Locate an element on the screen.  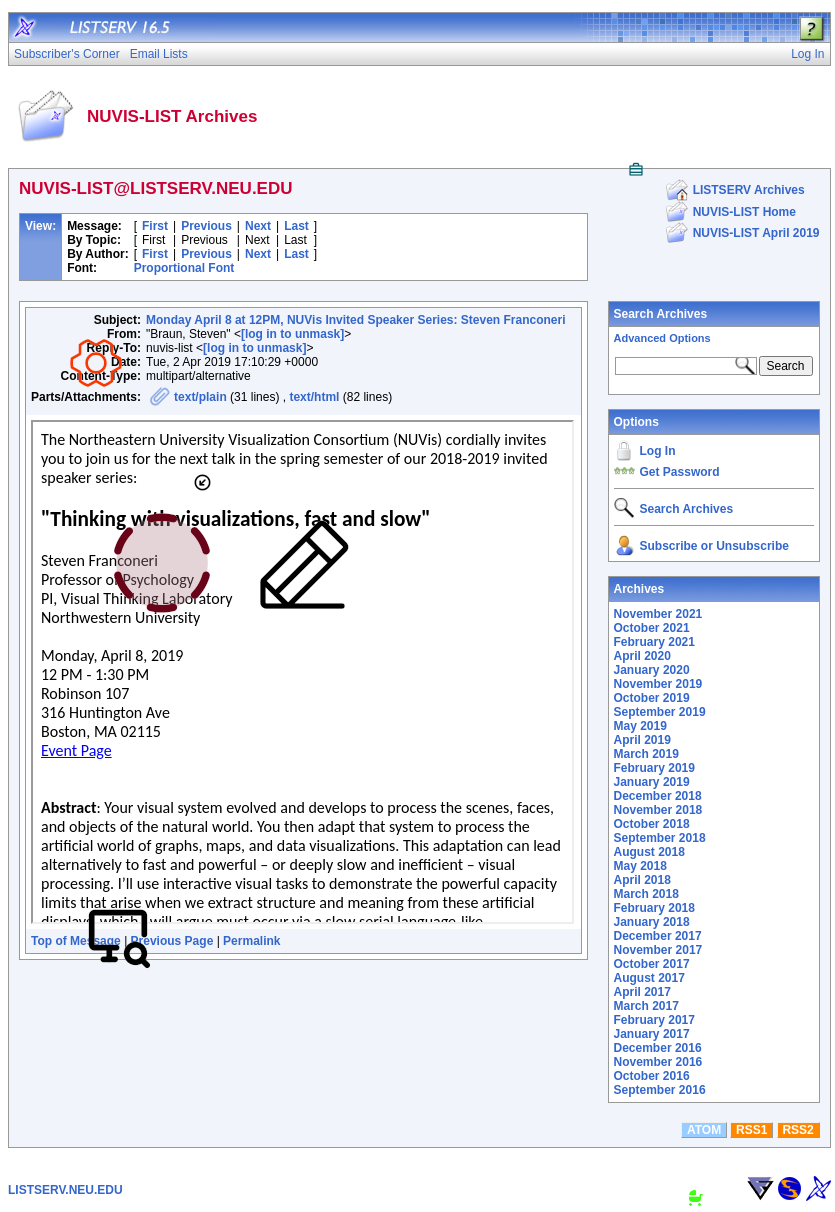
indicates loading or processing in progress is located at coordinates (162, 563).